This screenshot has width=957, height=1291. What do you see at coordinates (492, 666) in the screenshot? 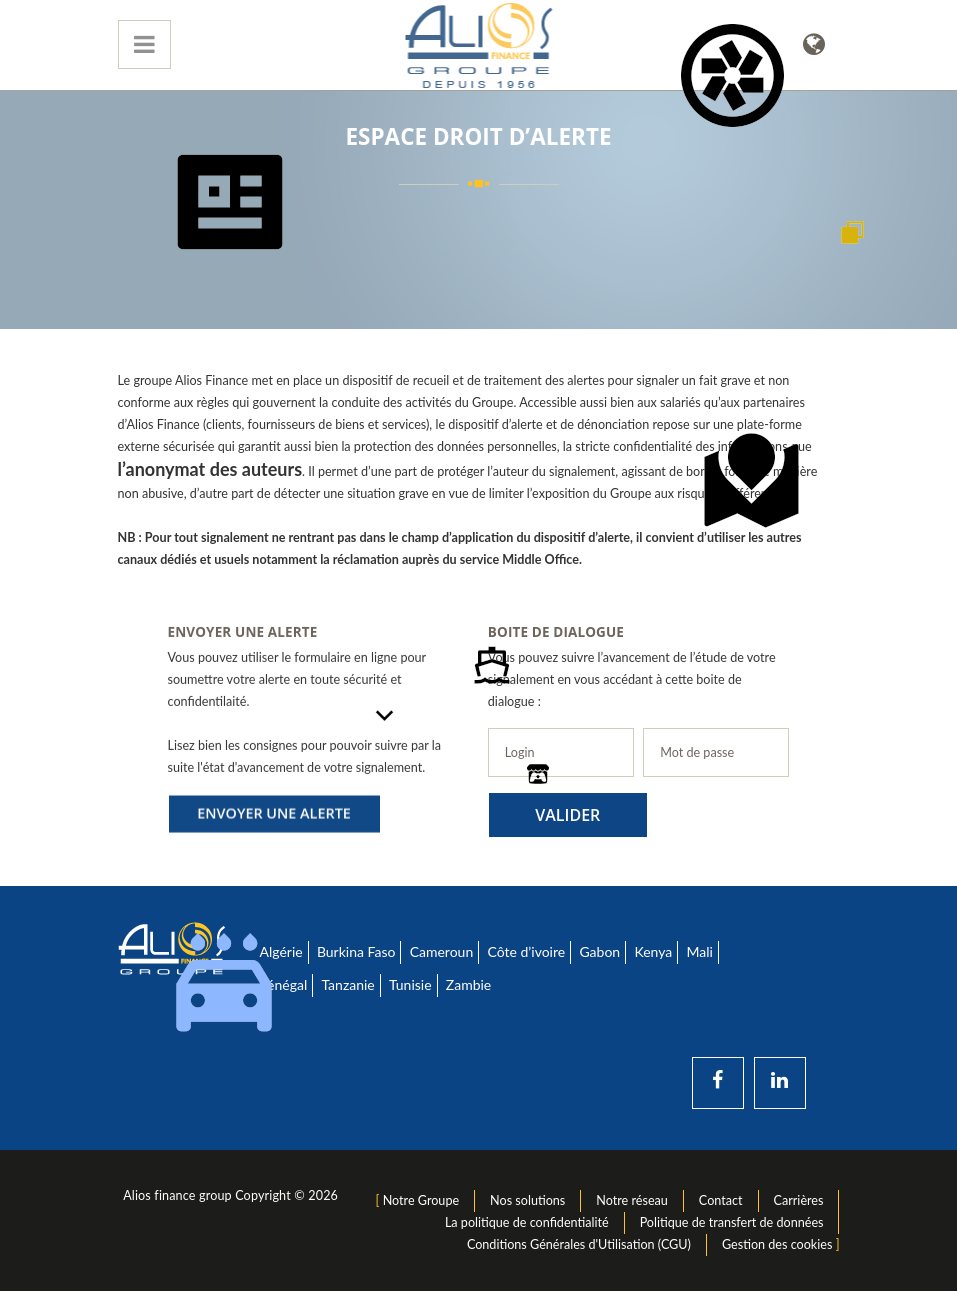
I see `select ship or boat transportation` at bounding box center [492, 666].